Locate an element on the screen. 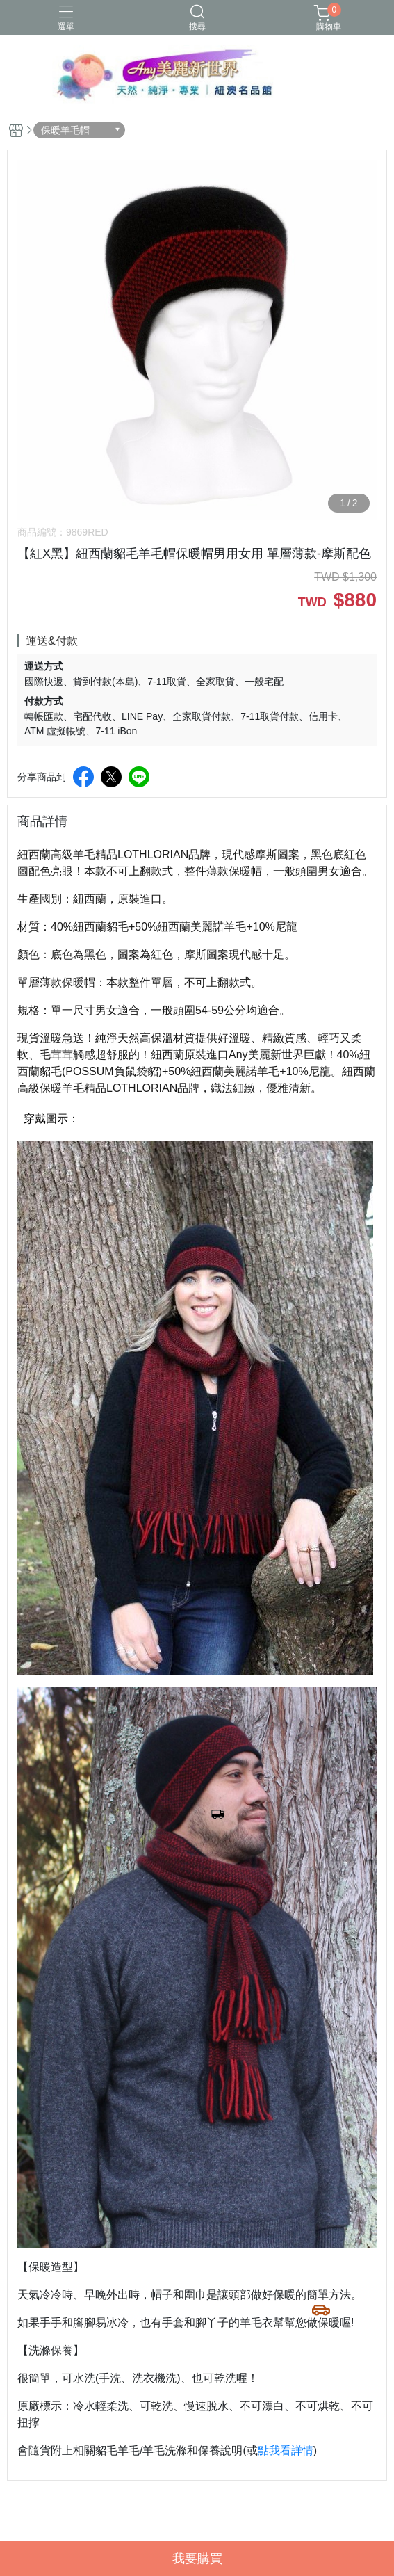 The width and height of the screenshot is (394, 2576). track your delivery or shipment is located at coordinates (217, 1814).